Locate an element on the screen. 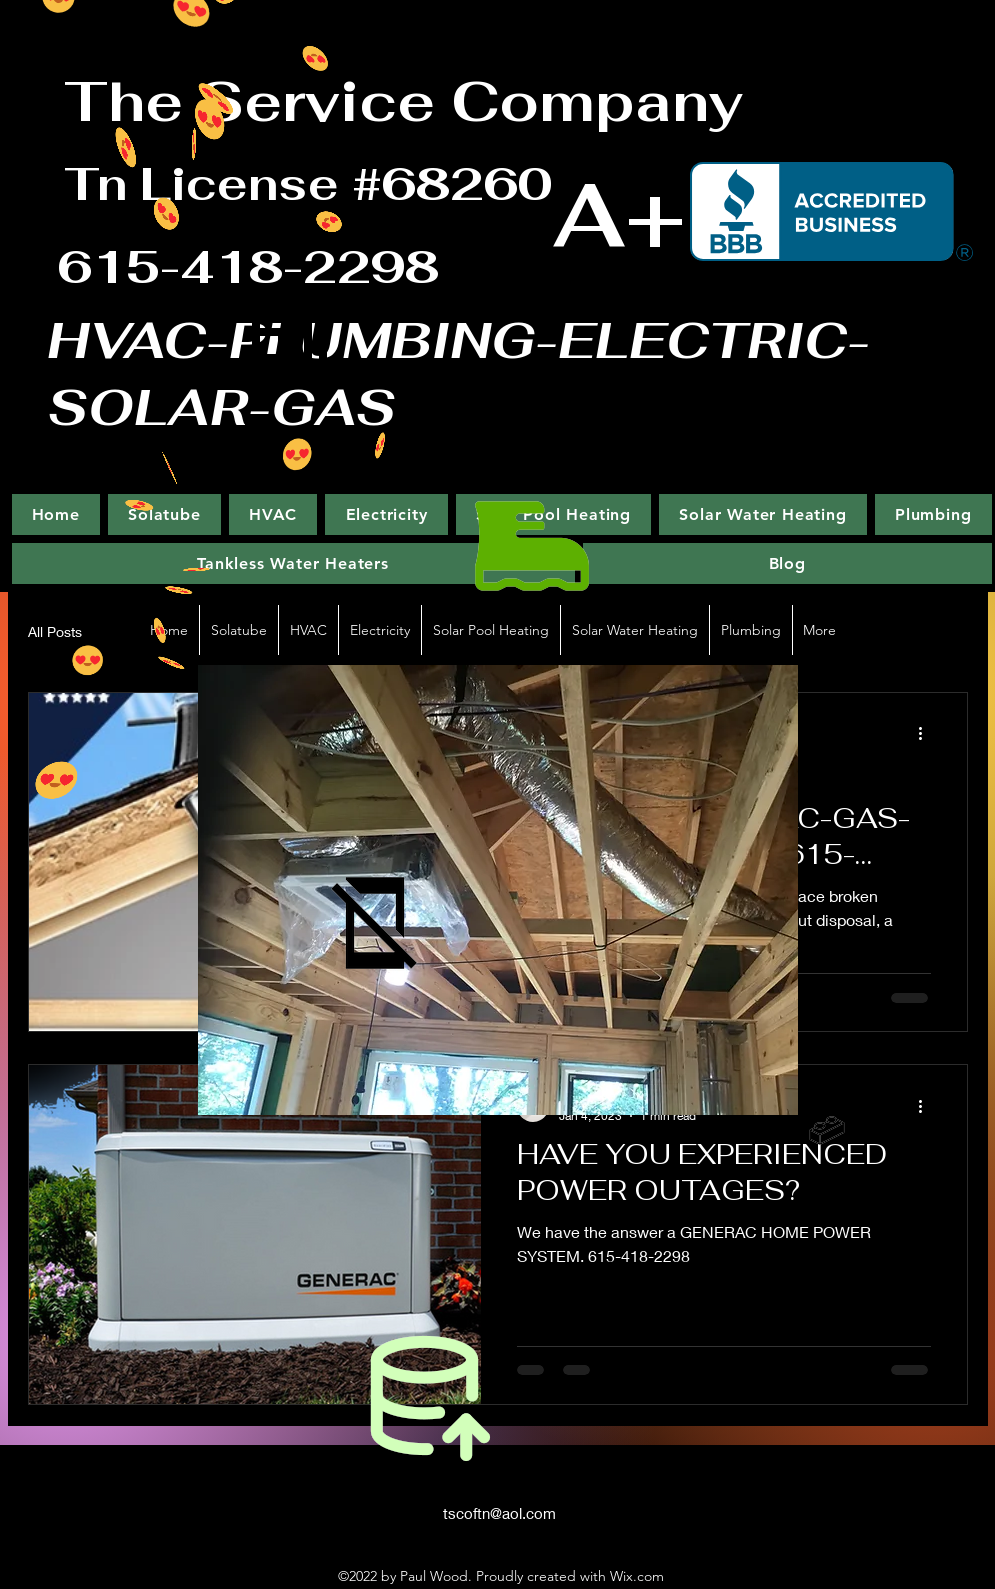 The image size is (995, 1589). import data into database is located at coordinates (424, 1395).